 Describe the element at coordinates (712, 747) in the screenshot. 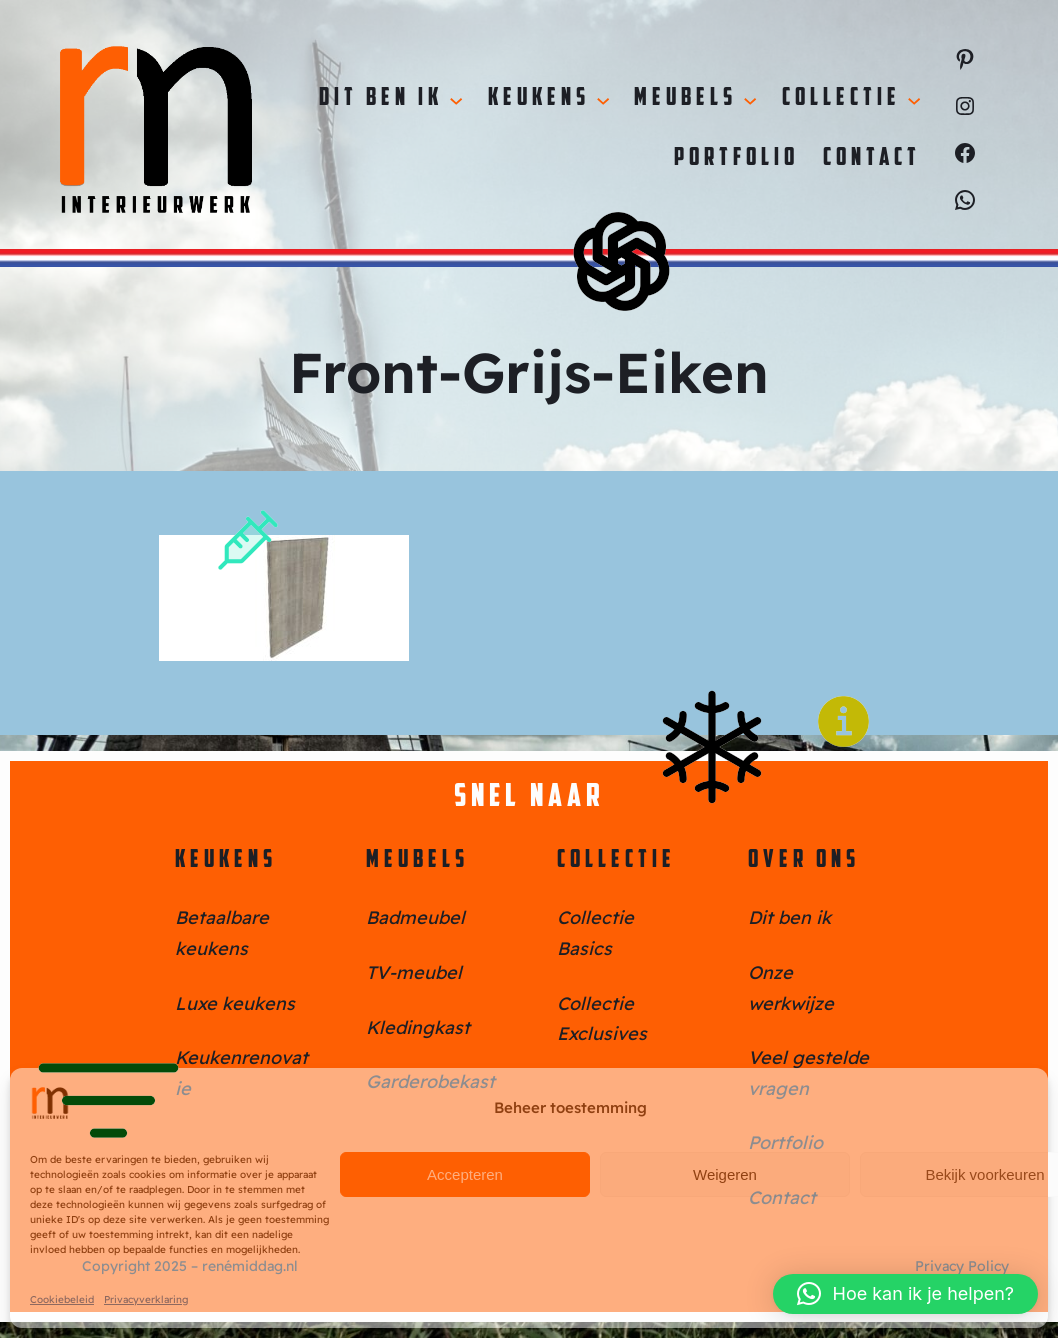

I see `indicates cold or winter weather conditions` at that location.